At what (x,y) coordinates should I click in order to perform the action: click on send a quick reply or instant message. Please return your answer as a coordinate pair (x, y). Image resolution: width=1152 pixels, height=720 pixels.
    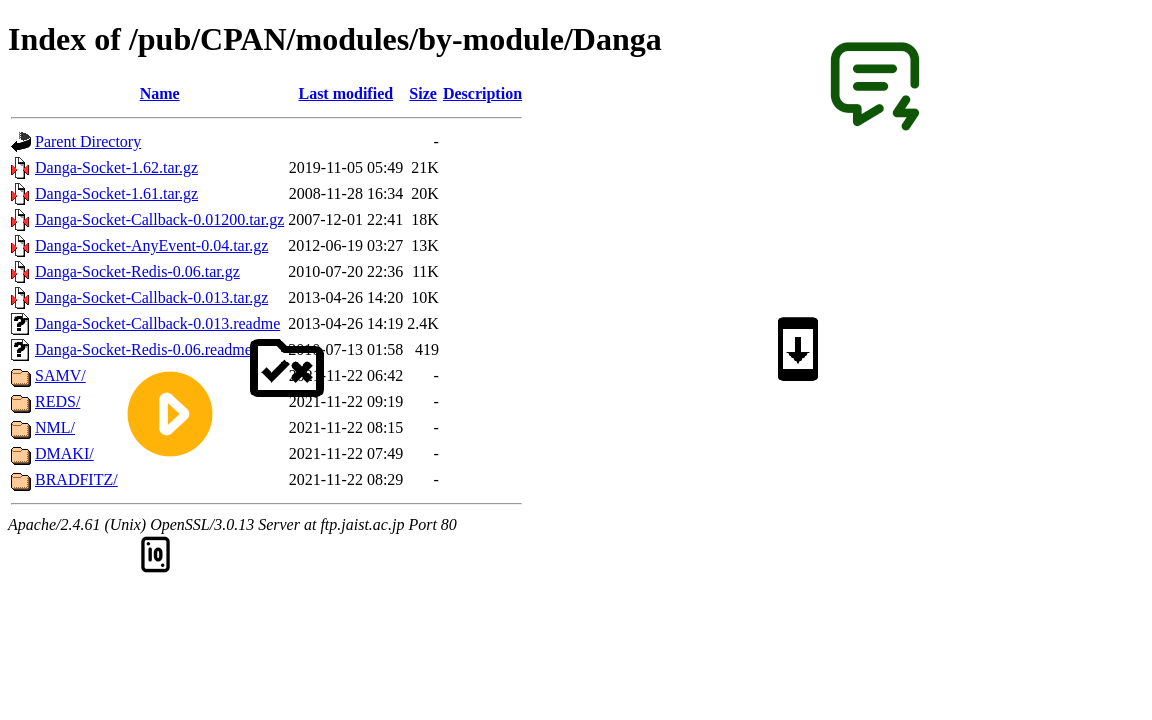
    Looking at the image, I should click on (875, 82).